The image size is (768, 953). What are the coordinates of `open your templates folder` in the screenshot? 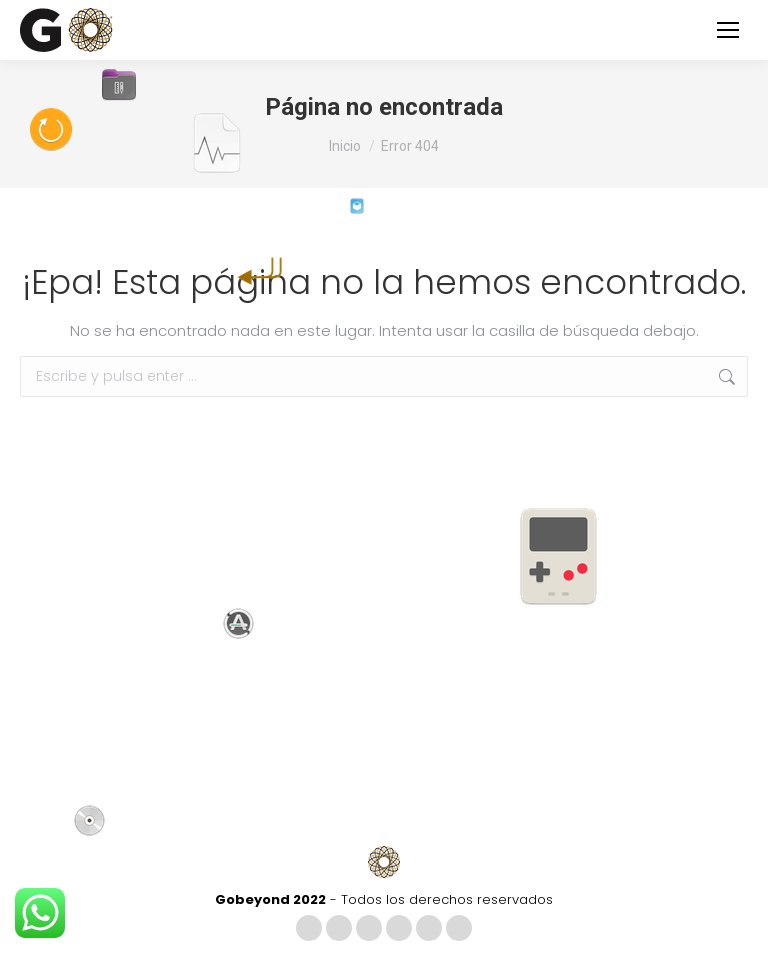 It's located at (119, 84).